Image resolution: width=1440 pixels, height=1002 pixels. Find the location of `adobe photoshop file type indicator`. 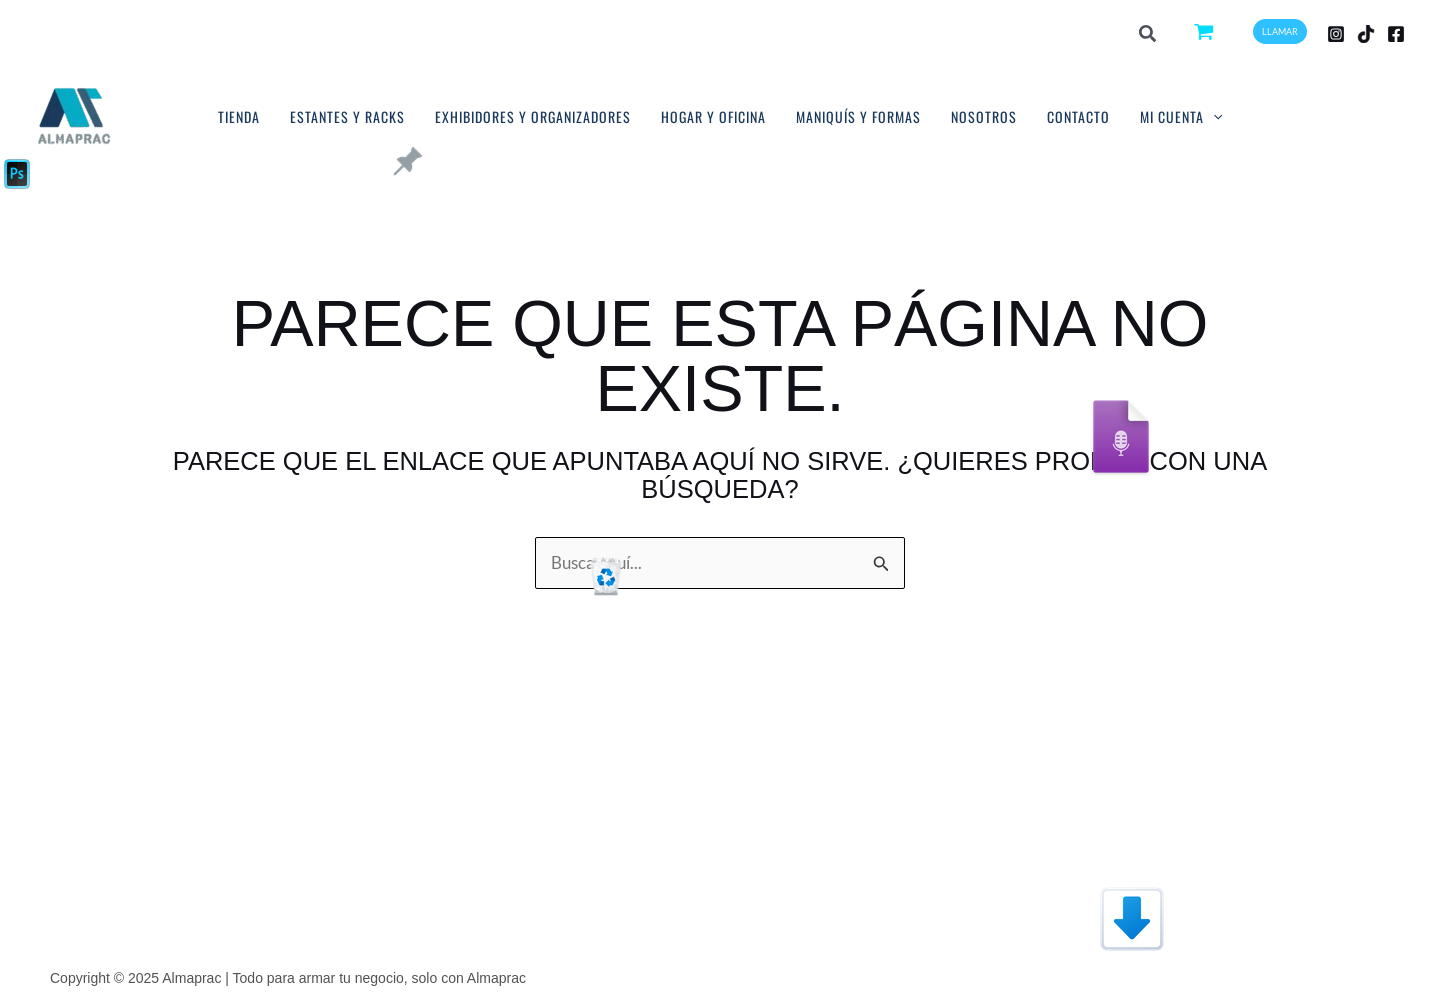

adobe photoshop file type indicator is located at coordinates (17, 174).